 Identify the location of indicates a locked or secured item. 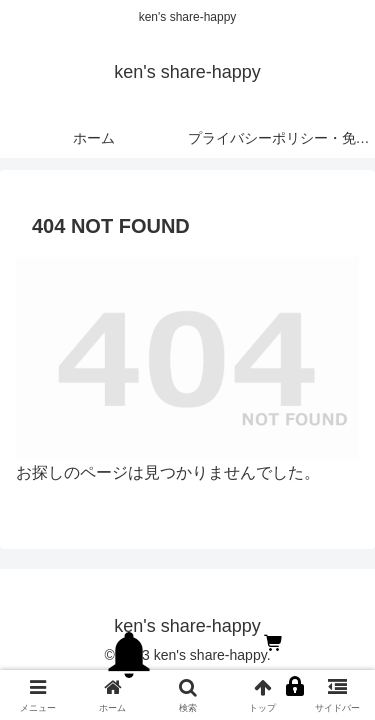
(295, 686).